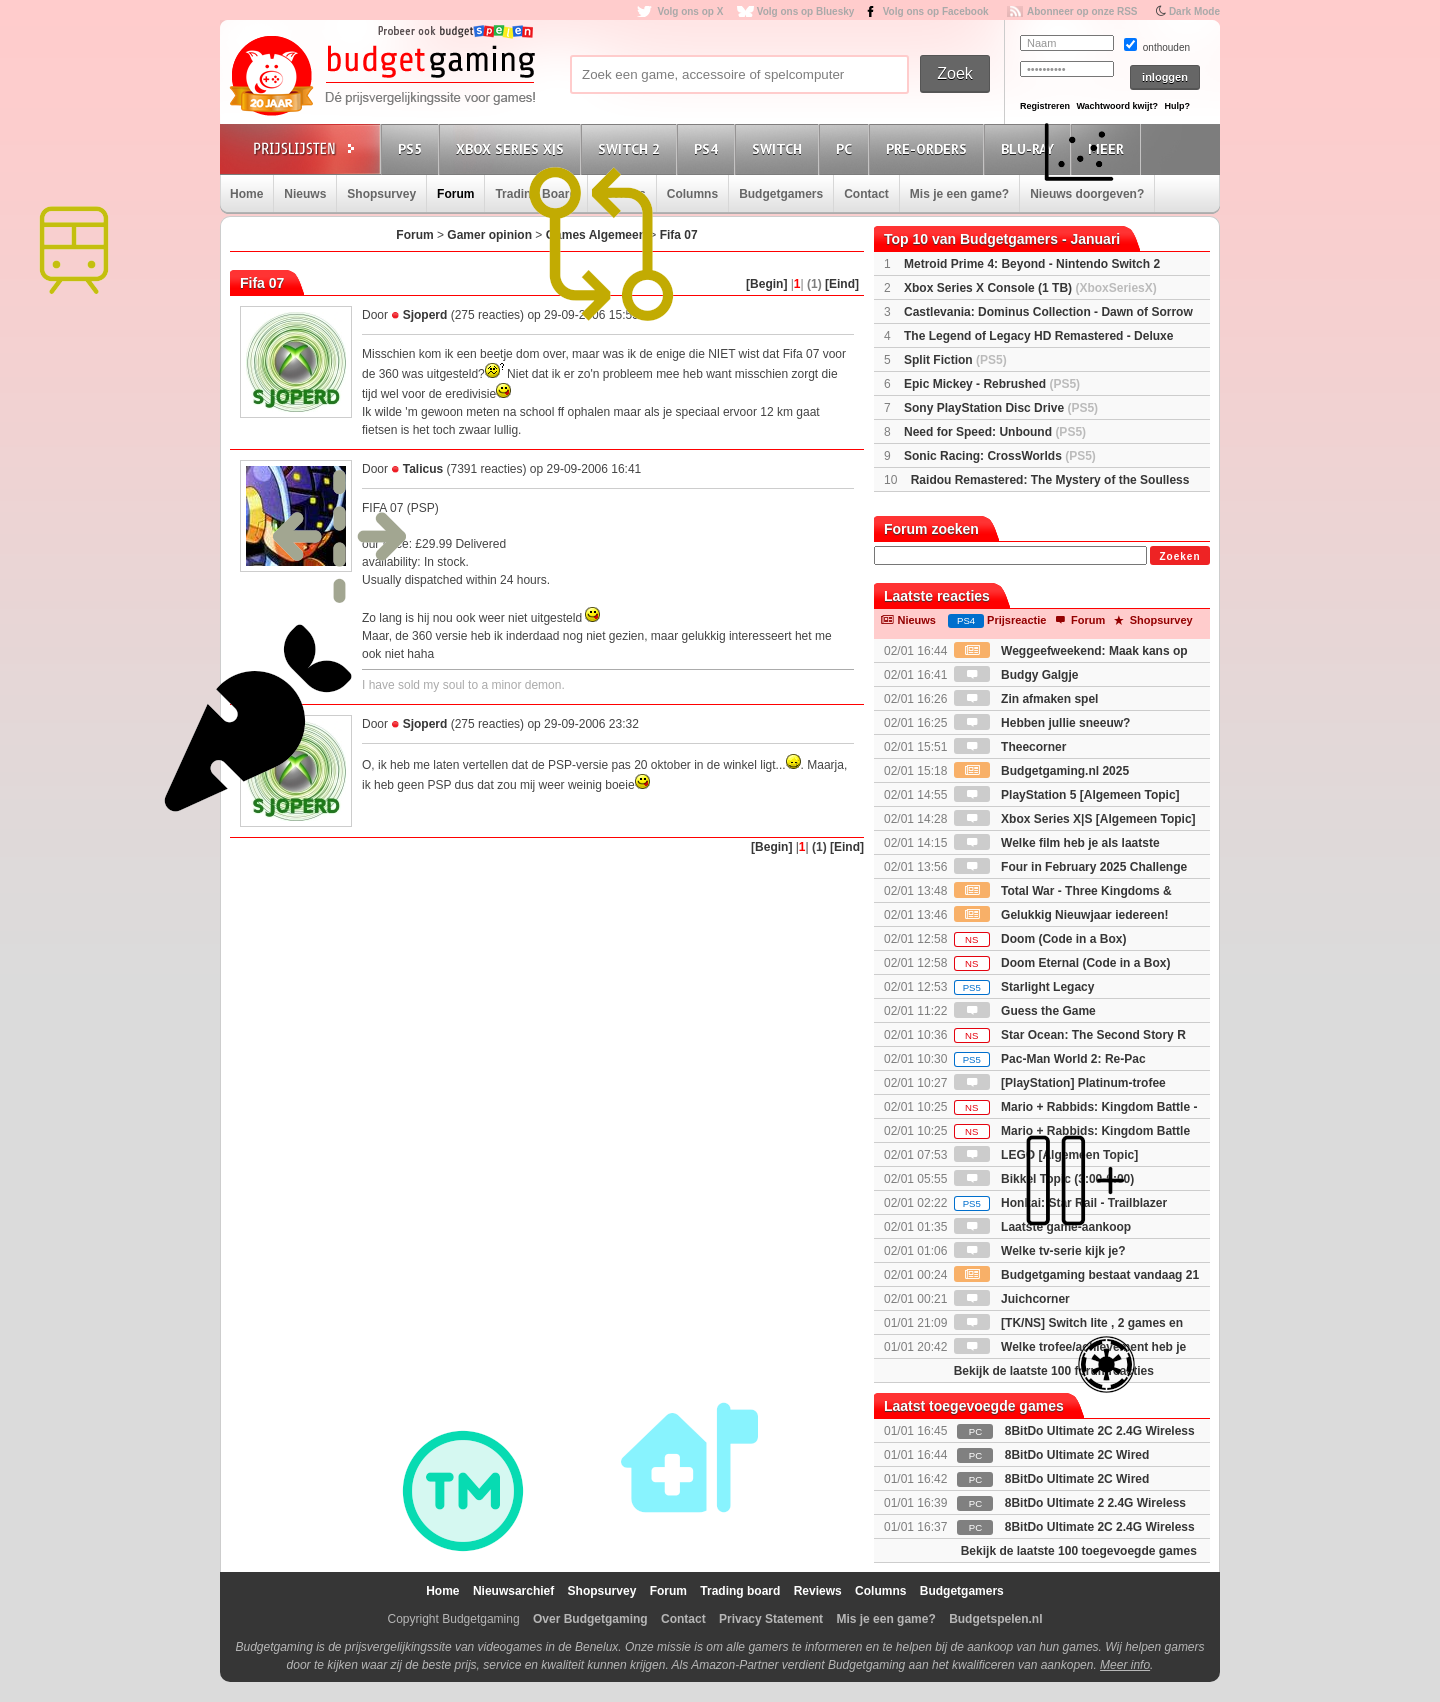 This screenshot has height=1702, width=1440. Describe the element at coordinates (339, 536) in the screenshot. I see `expand content horizontally` at that location.